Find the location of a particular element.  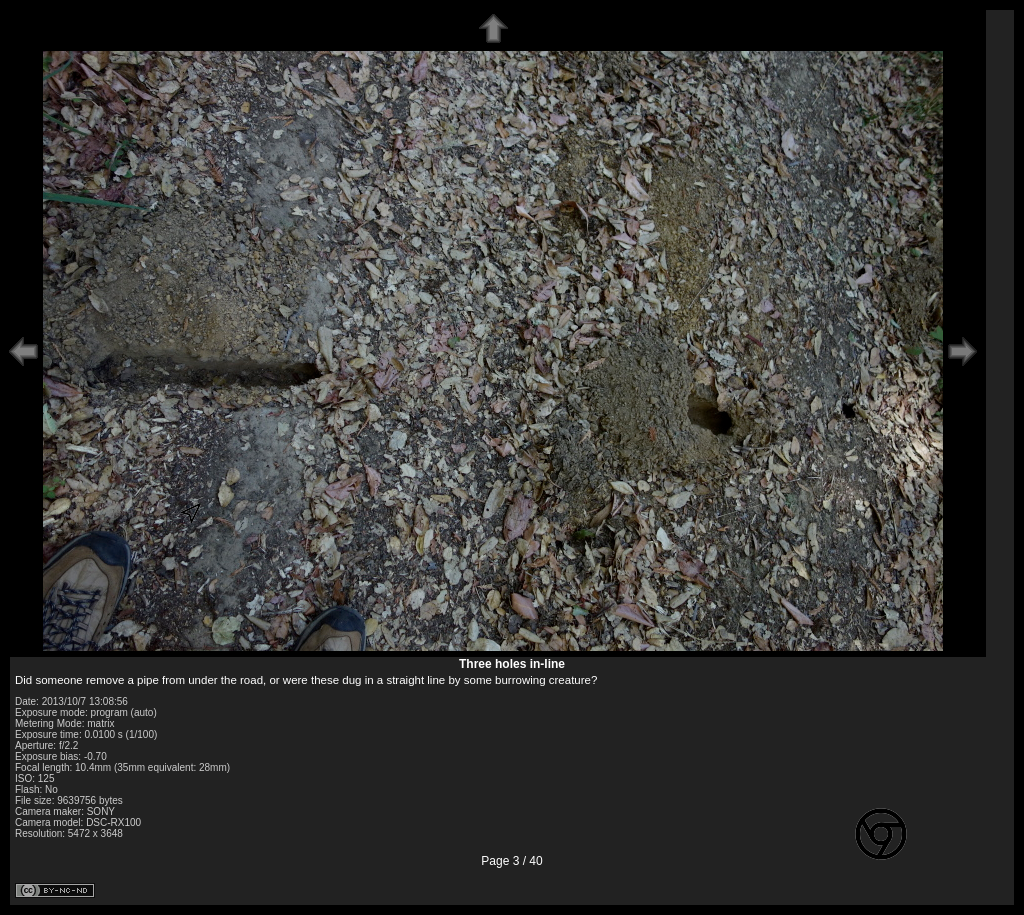

access navigation or directions is located at coordinates (190, 513).